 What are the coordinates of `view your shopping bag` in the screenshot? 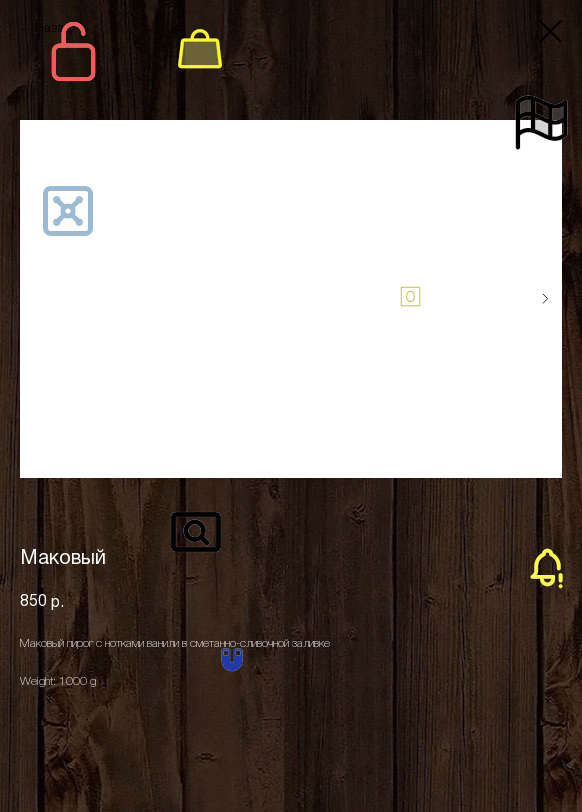 It's located at (200, 51).